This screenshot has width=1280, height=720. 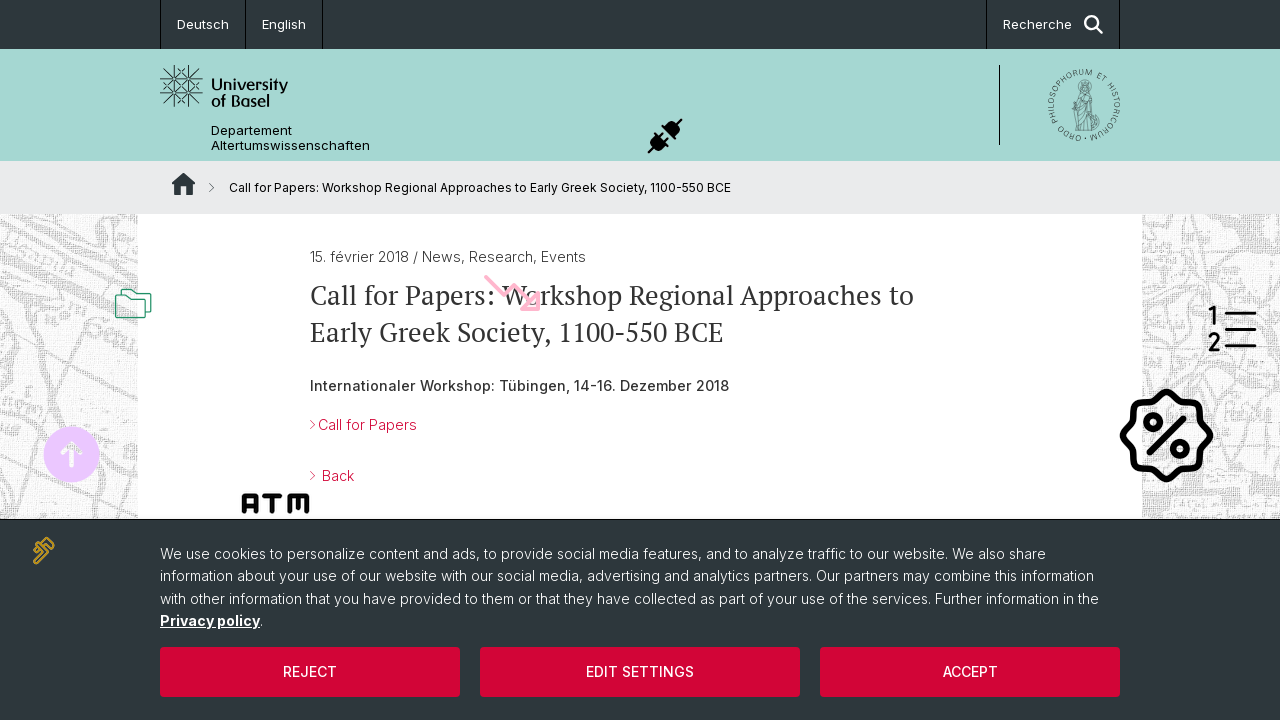 What do you see at coordinates (665, 136) in the screenshot?
I see `connect or establish a connection` at bounding box center [665, 136].